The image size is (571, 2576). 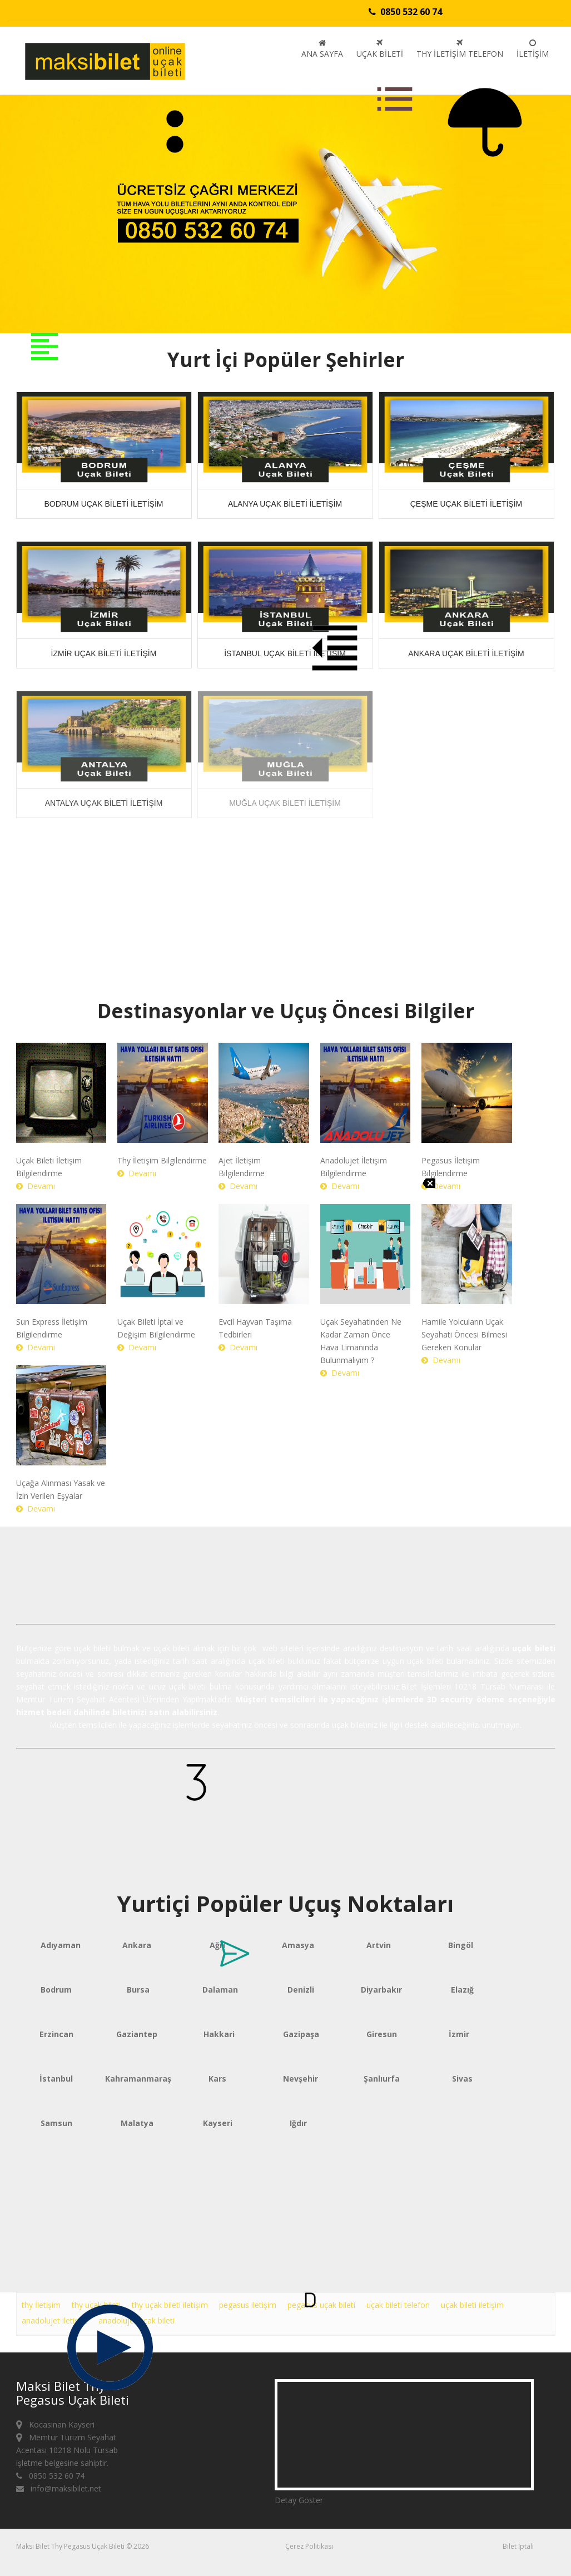 What do you see at coordinates (485, 122) in the screenshot?
I see `weather protection or rain forecast indicator` at bounding box center [485, 122].